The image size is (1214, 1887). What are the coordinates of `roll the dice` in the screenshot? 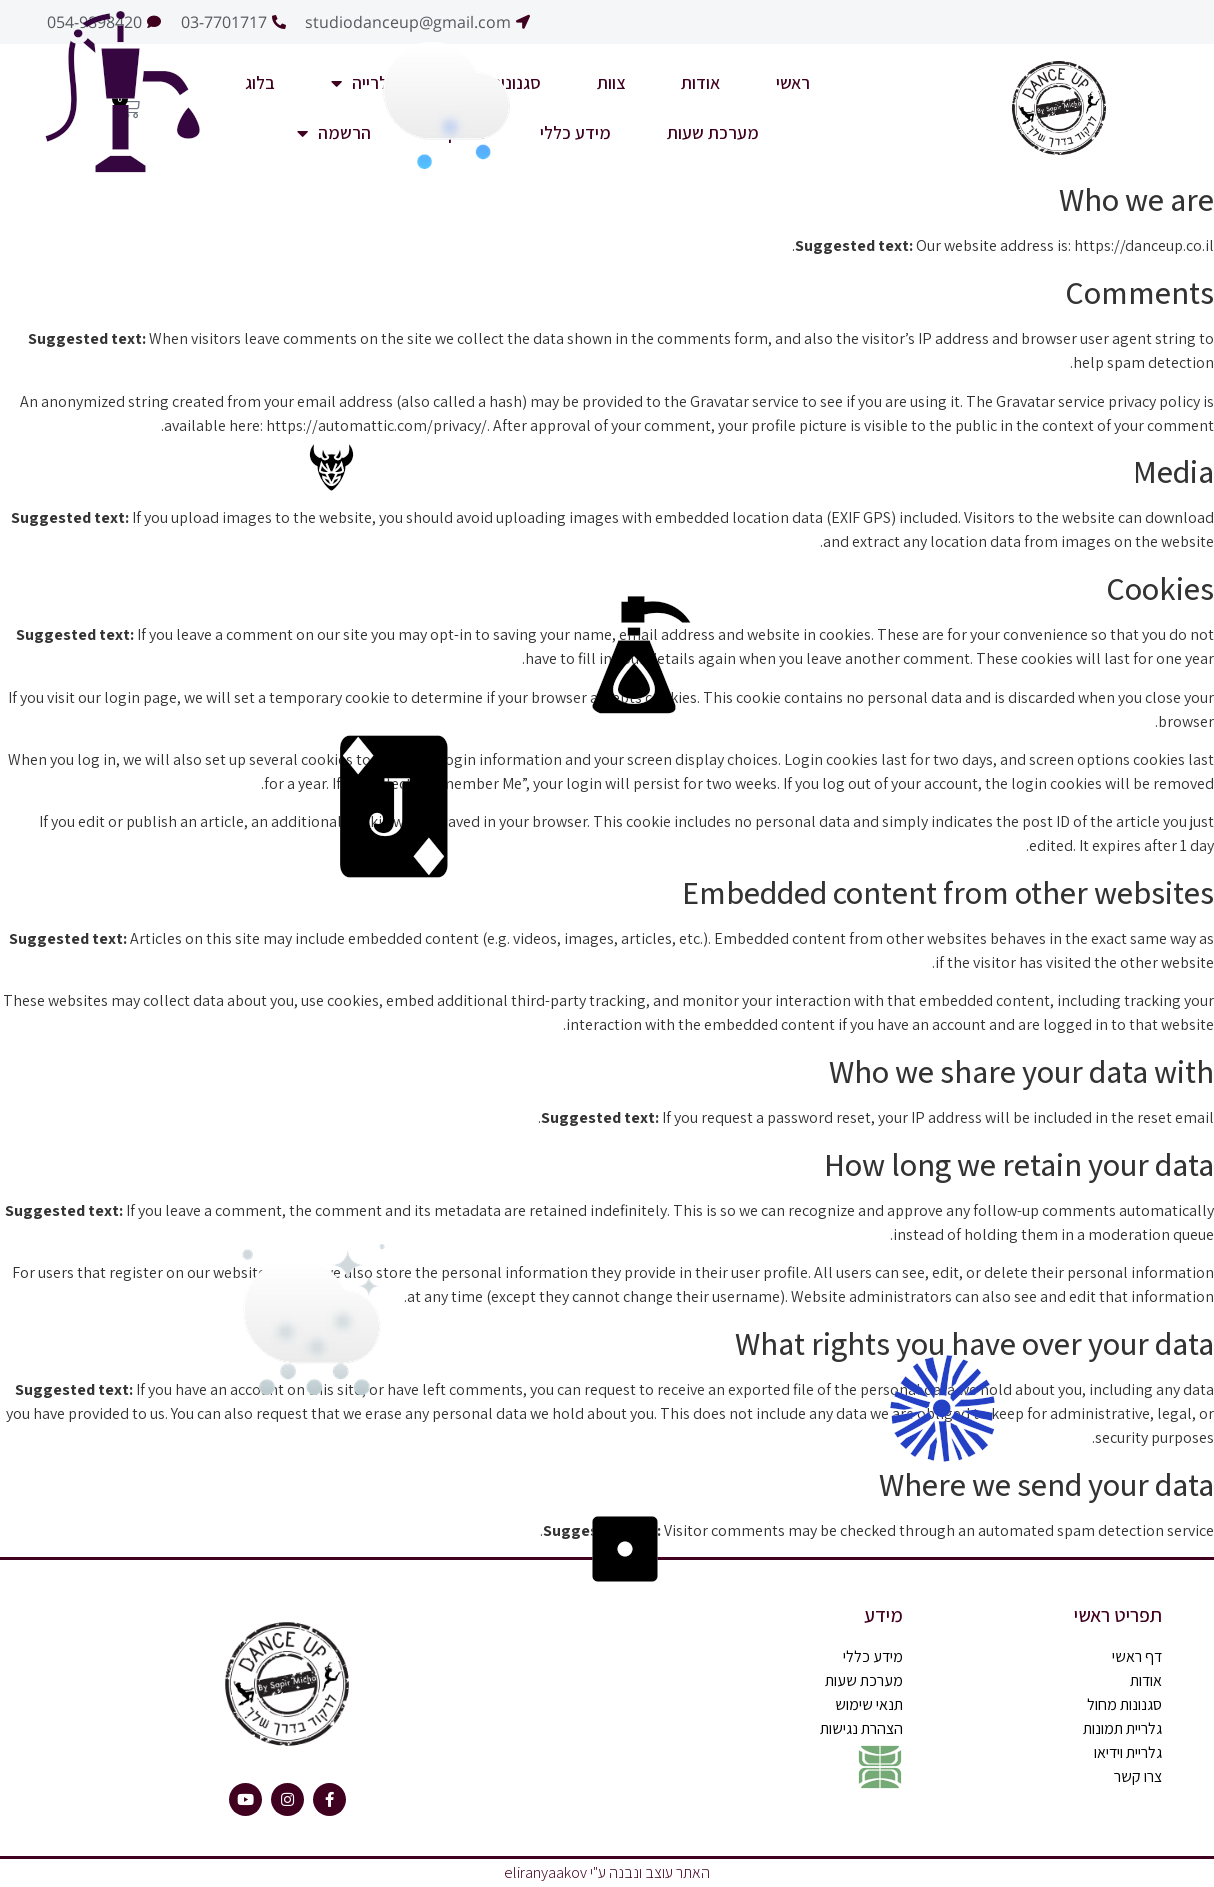 It's located at (625, 1549).